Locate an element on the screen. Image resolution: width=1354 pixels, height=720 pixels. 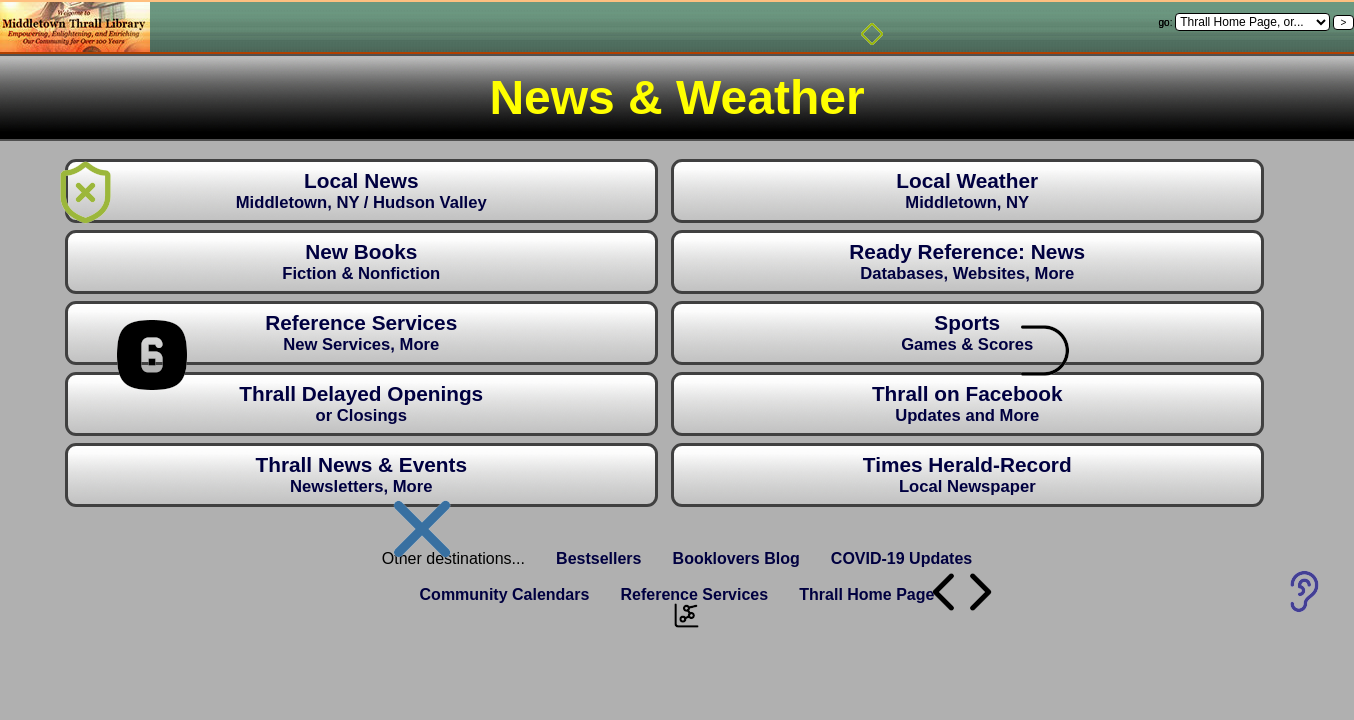
indicates premium or special status is located at coordinates (872, 34).